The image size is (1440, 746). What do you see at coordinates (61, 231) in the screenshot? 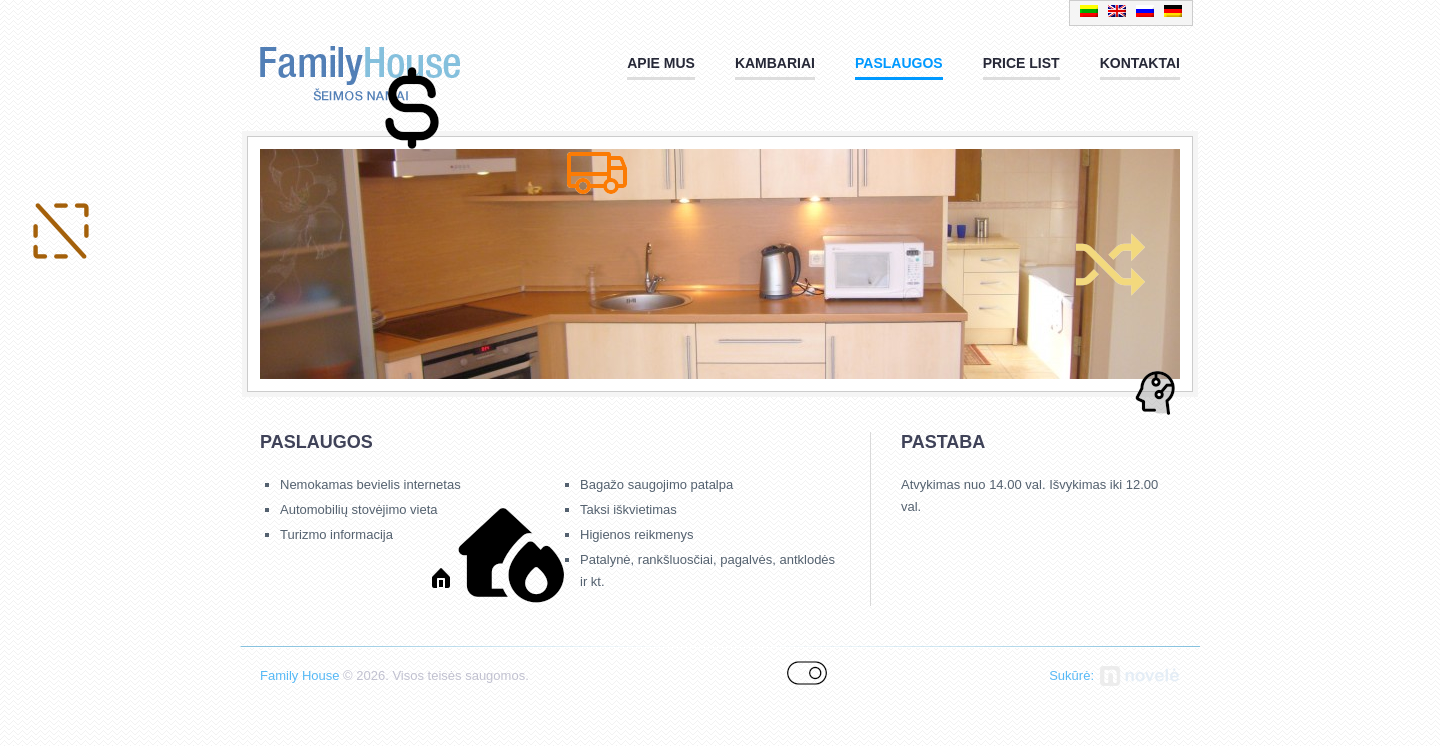
I see `disable selection mode` at bounding box center [61, 231].